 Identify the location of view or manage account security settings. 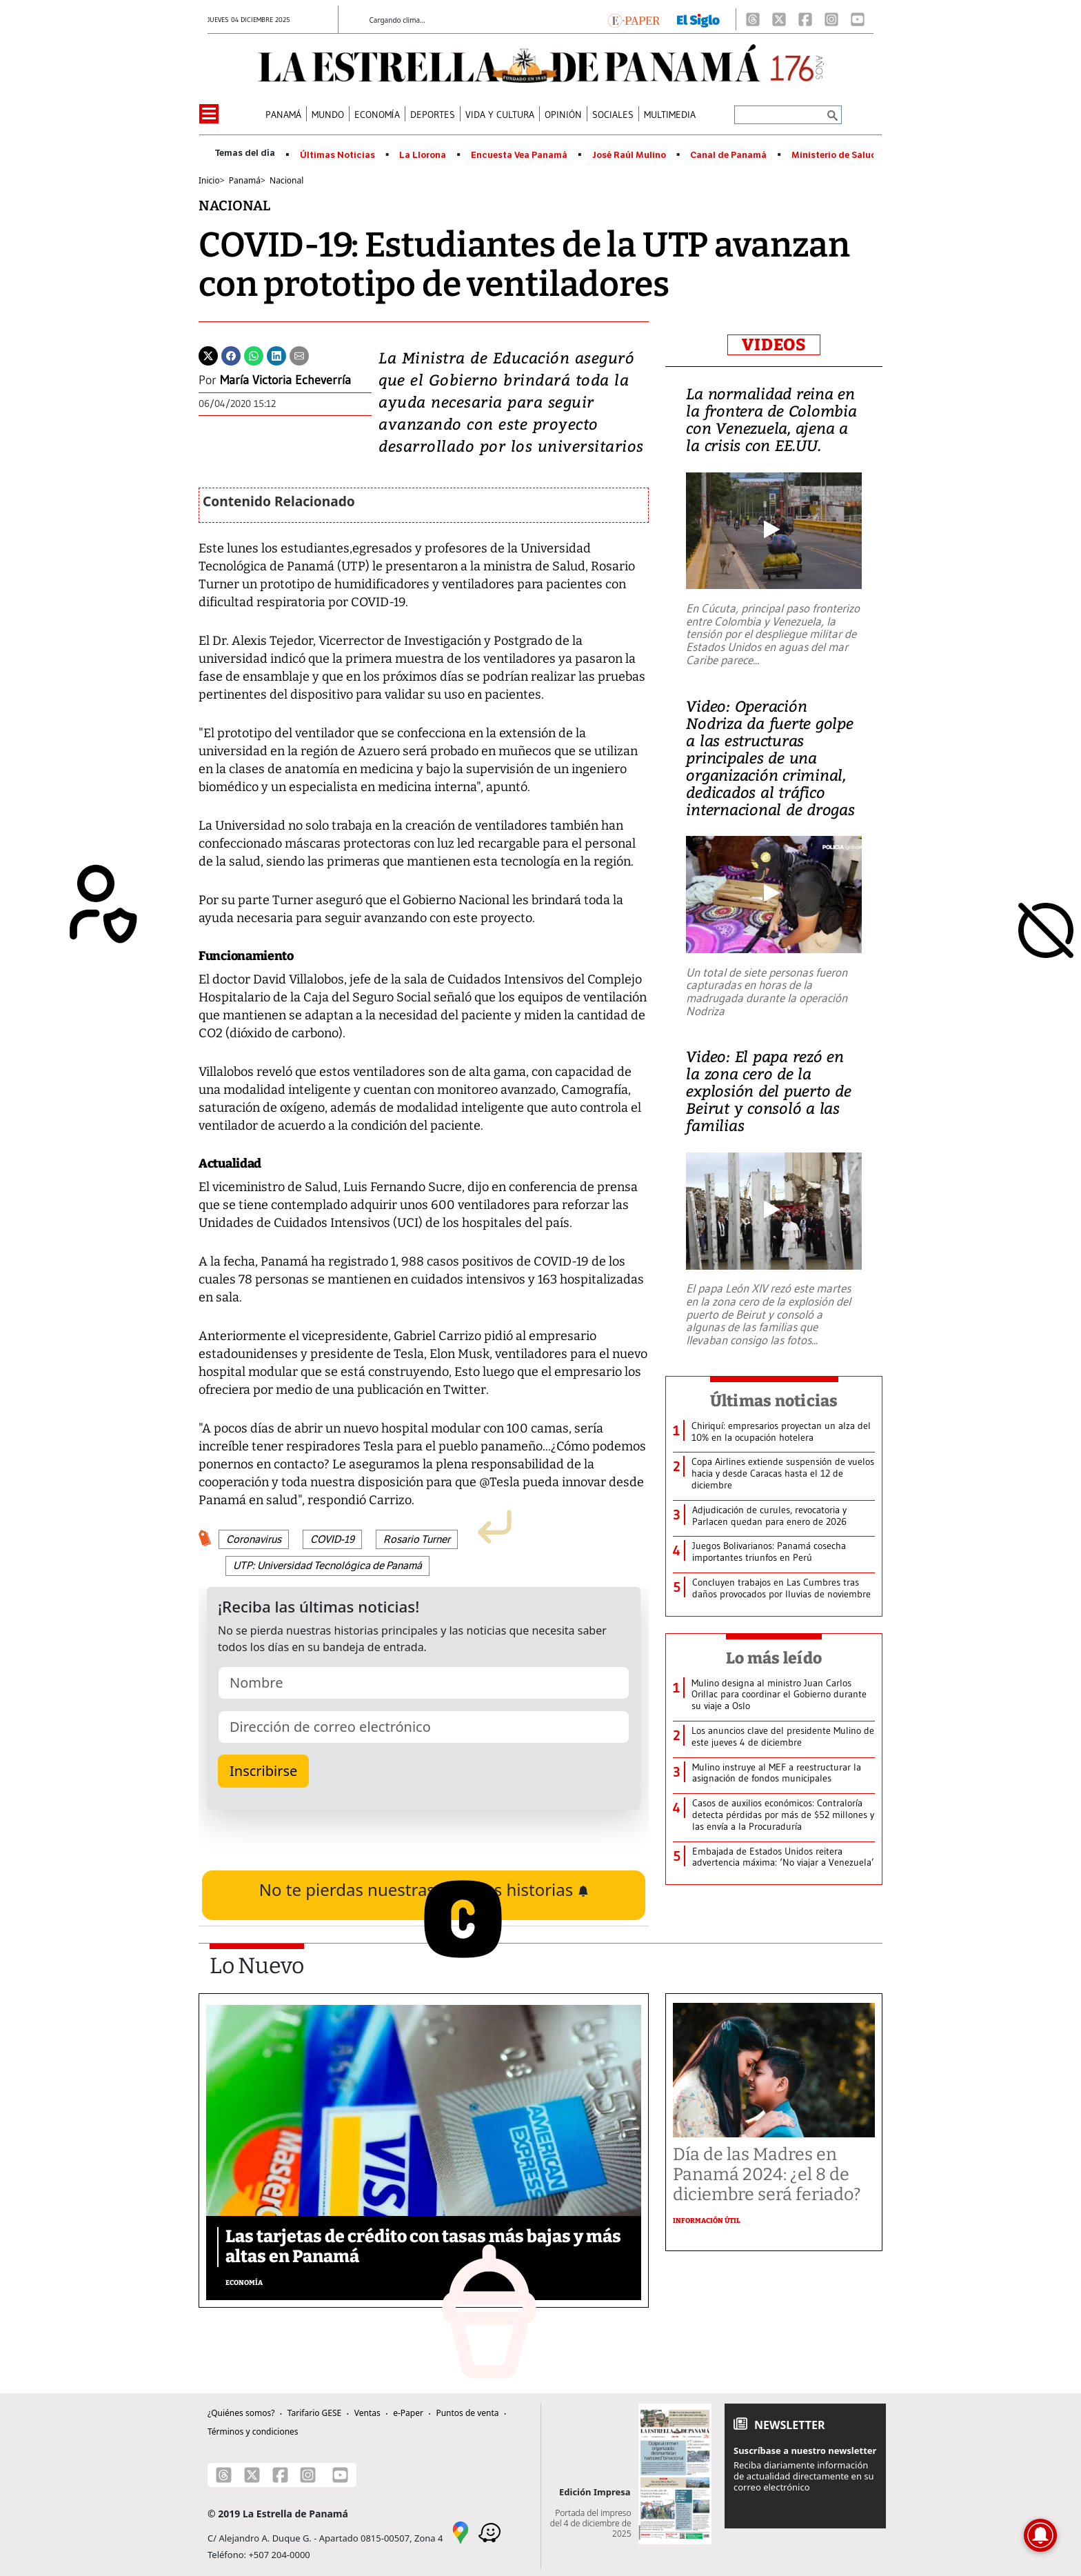
(96, 902).